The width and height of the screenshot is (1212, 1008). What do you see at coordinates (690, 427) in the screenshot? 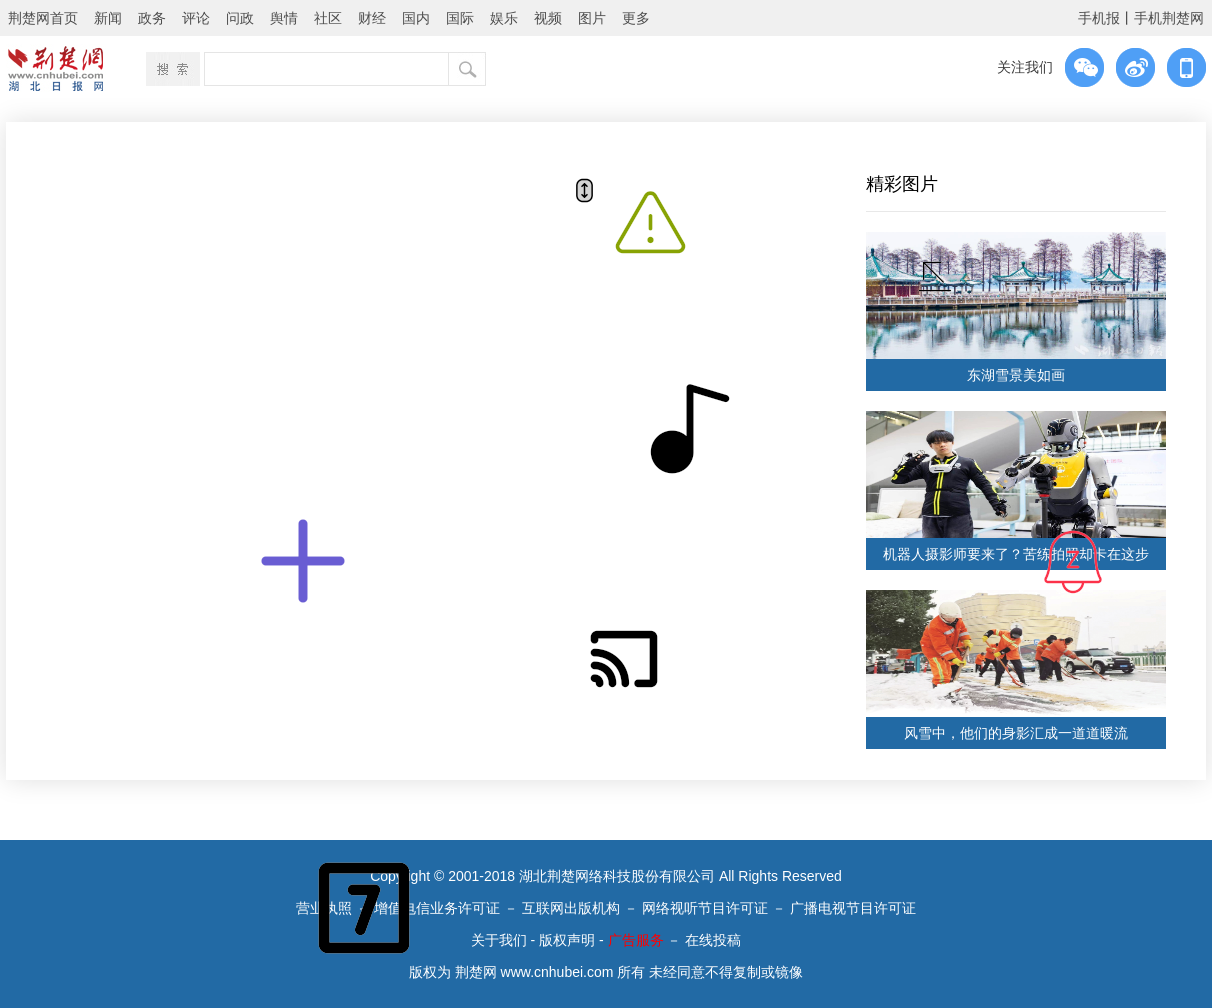
I see `access music or audio player` at bounding box center [690, 427].